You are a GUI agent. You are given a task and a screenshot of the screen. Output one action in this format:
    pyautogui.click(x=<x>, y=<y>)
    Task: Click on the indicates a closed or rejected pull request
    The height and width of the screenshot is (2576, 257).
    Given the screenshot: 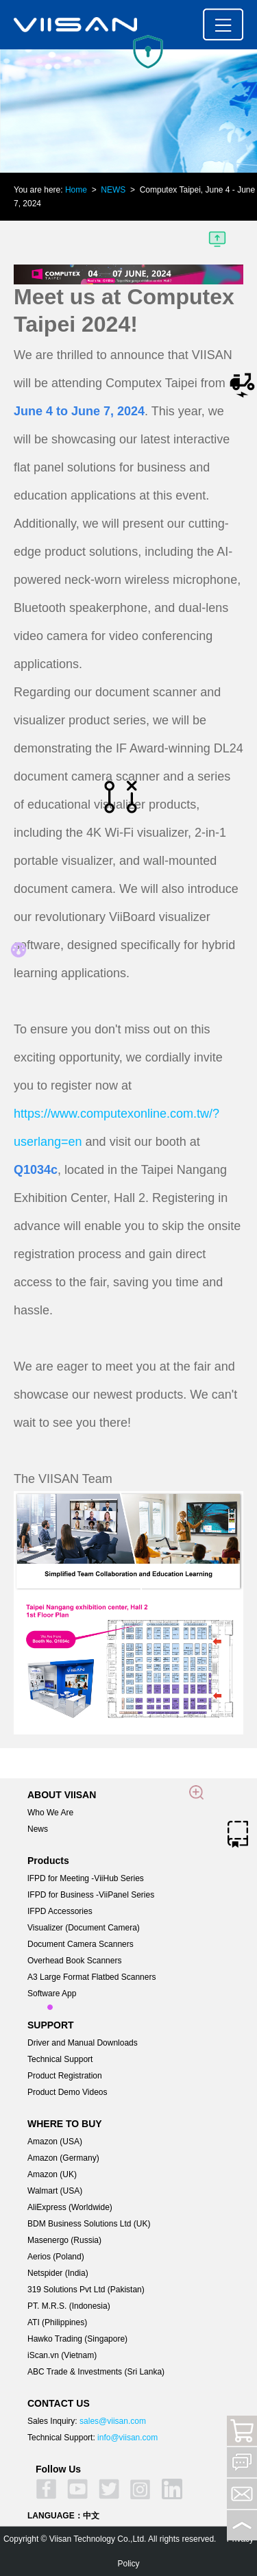 What is the action you would take?
    pyautogui.click(x=121, y=797)
    